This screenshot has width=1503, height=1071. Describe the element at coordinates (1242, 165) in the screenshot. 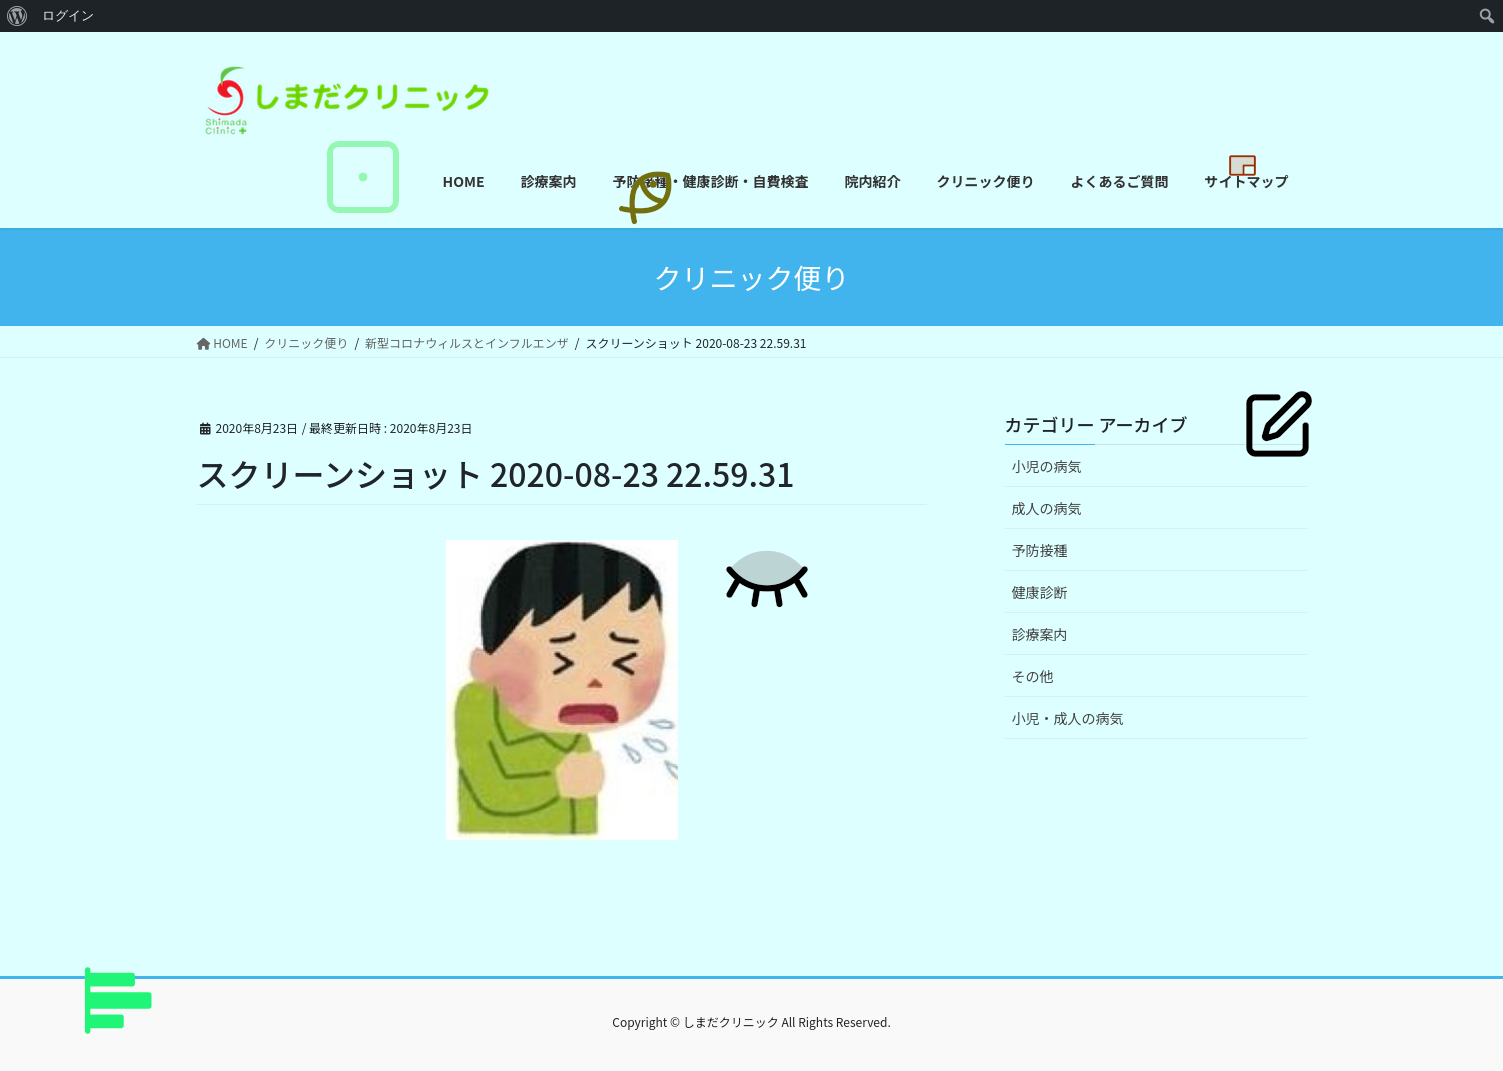

I see `enable picture-in-picture mode` at that location.